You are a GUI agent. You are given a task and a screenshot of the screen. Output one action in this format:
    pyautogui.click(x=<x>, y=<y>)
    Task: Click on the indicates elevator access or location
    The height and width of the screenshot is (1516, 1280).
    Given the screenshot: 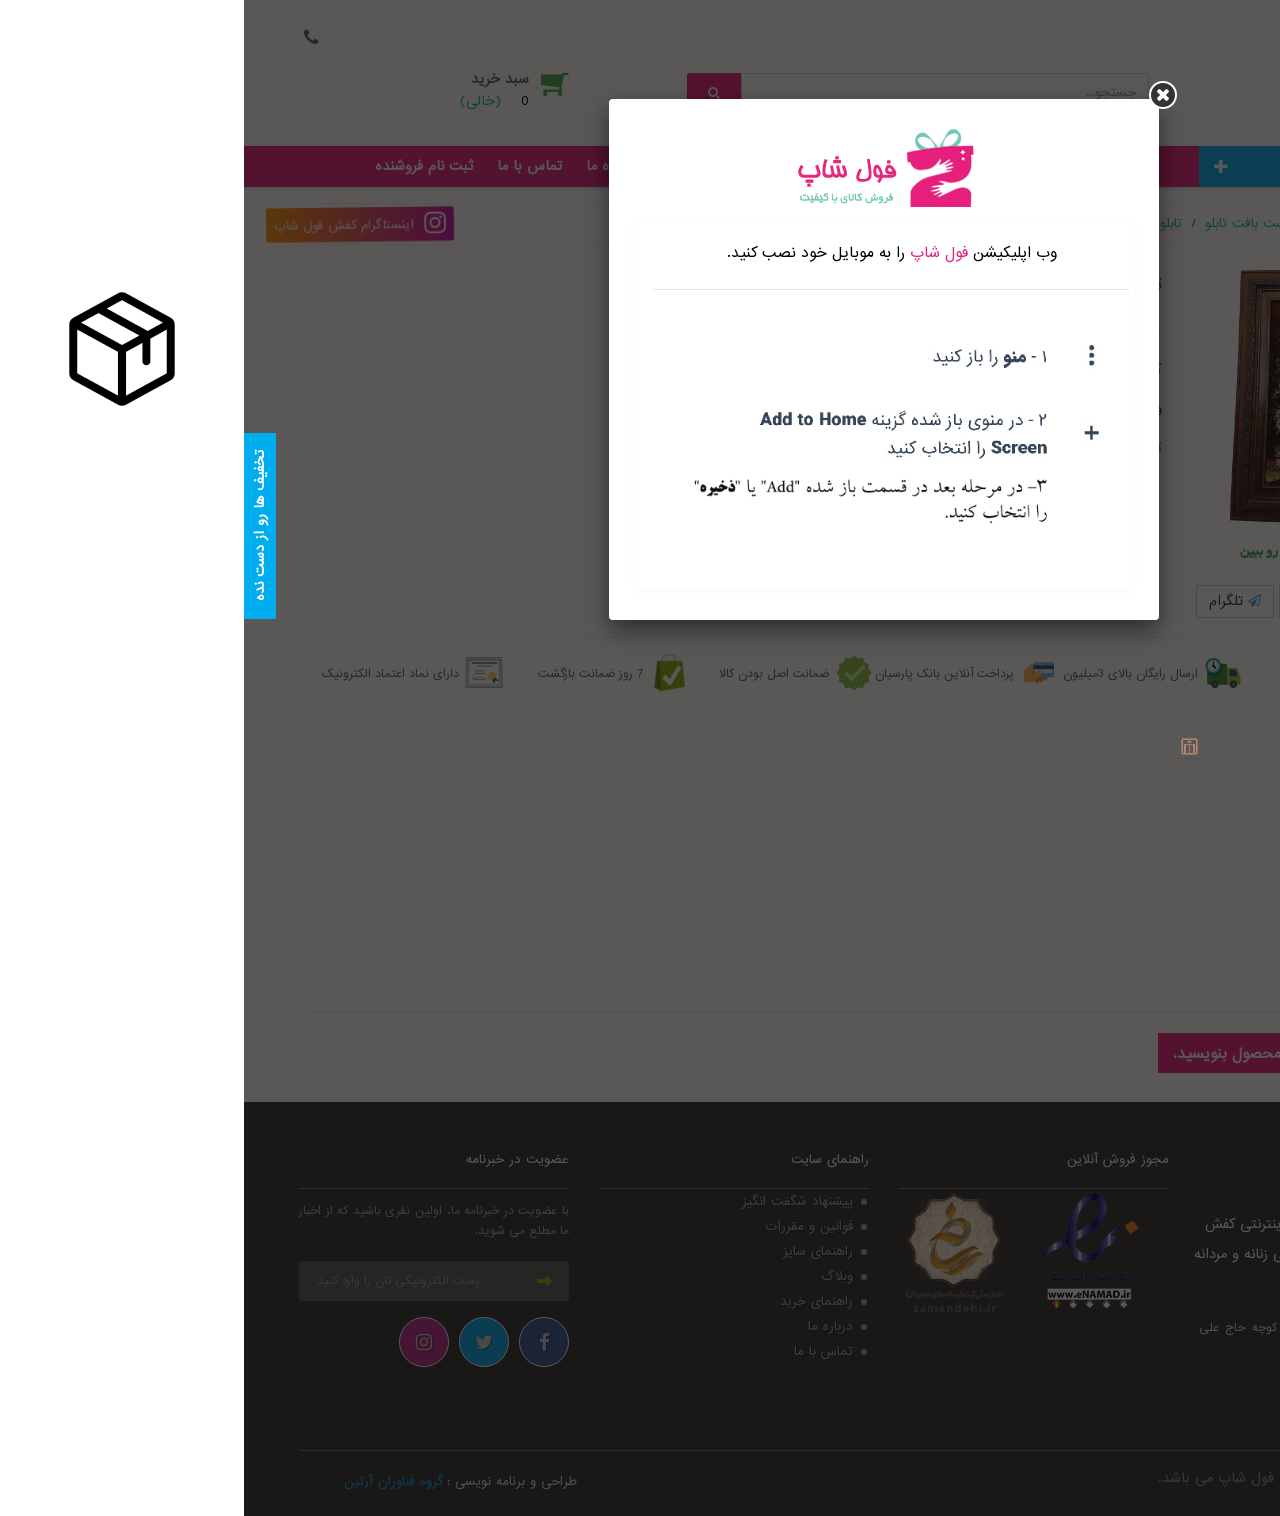 What is the action you would take?
    pyautogui.click(x=1189, y=746)
    